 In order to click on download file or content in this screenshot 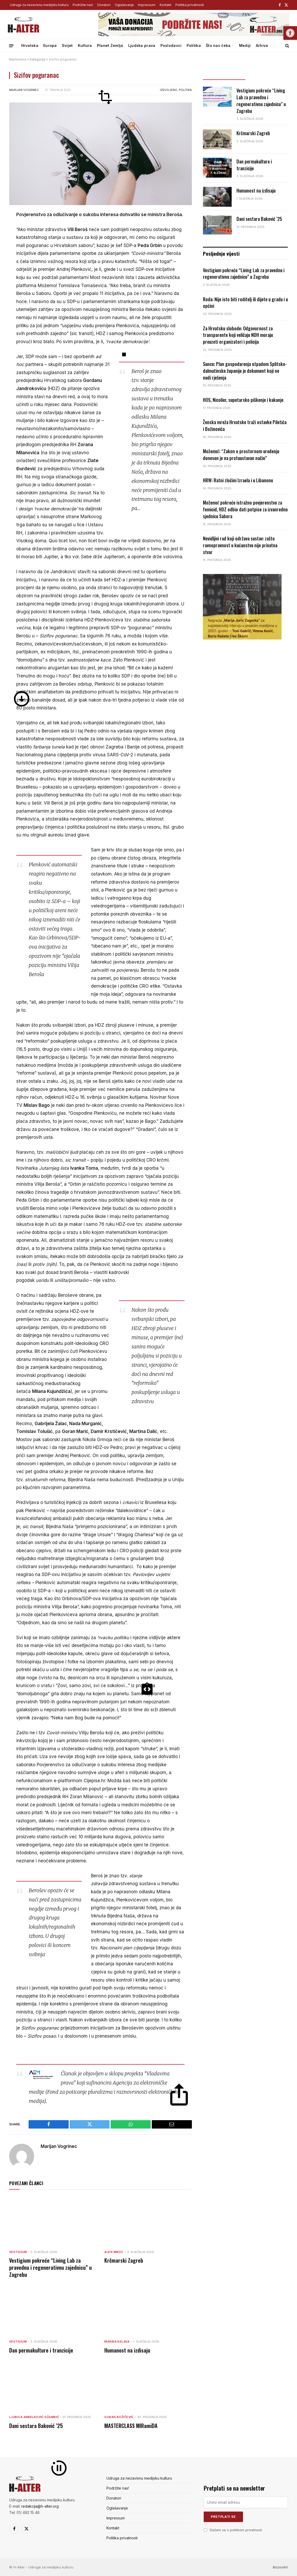, I will do `click(21, 699)`.